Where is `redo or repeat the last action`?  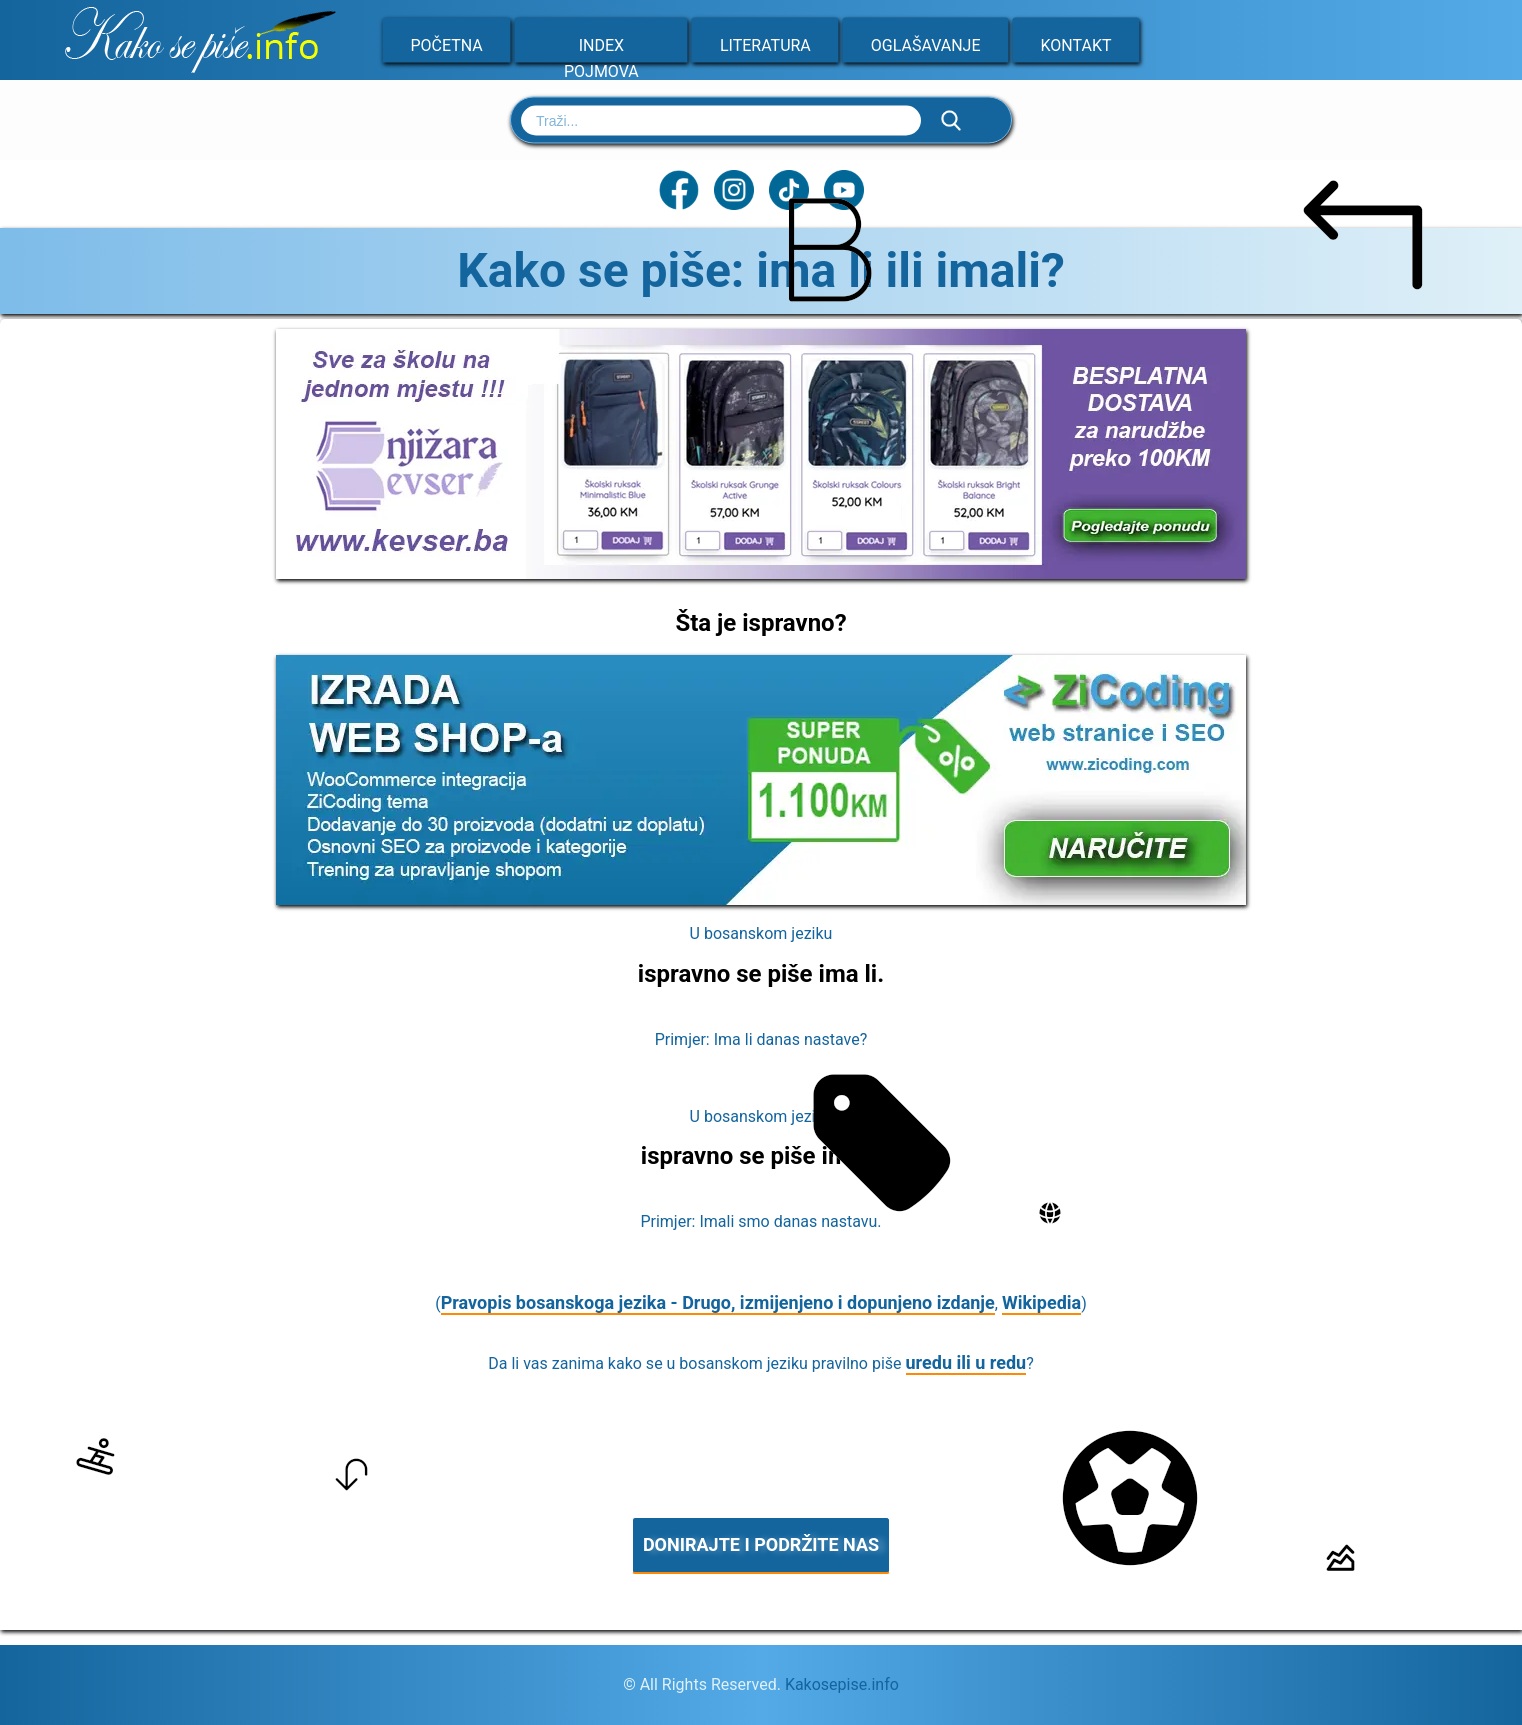 redo or repeat the last action is located at coordinates (351, 1474).